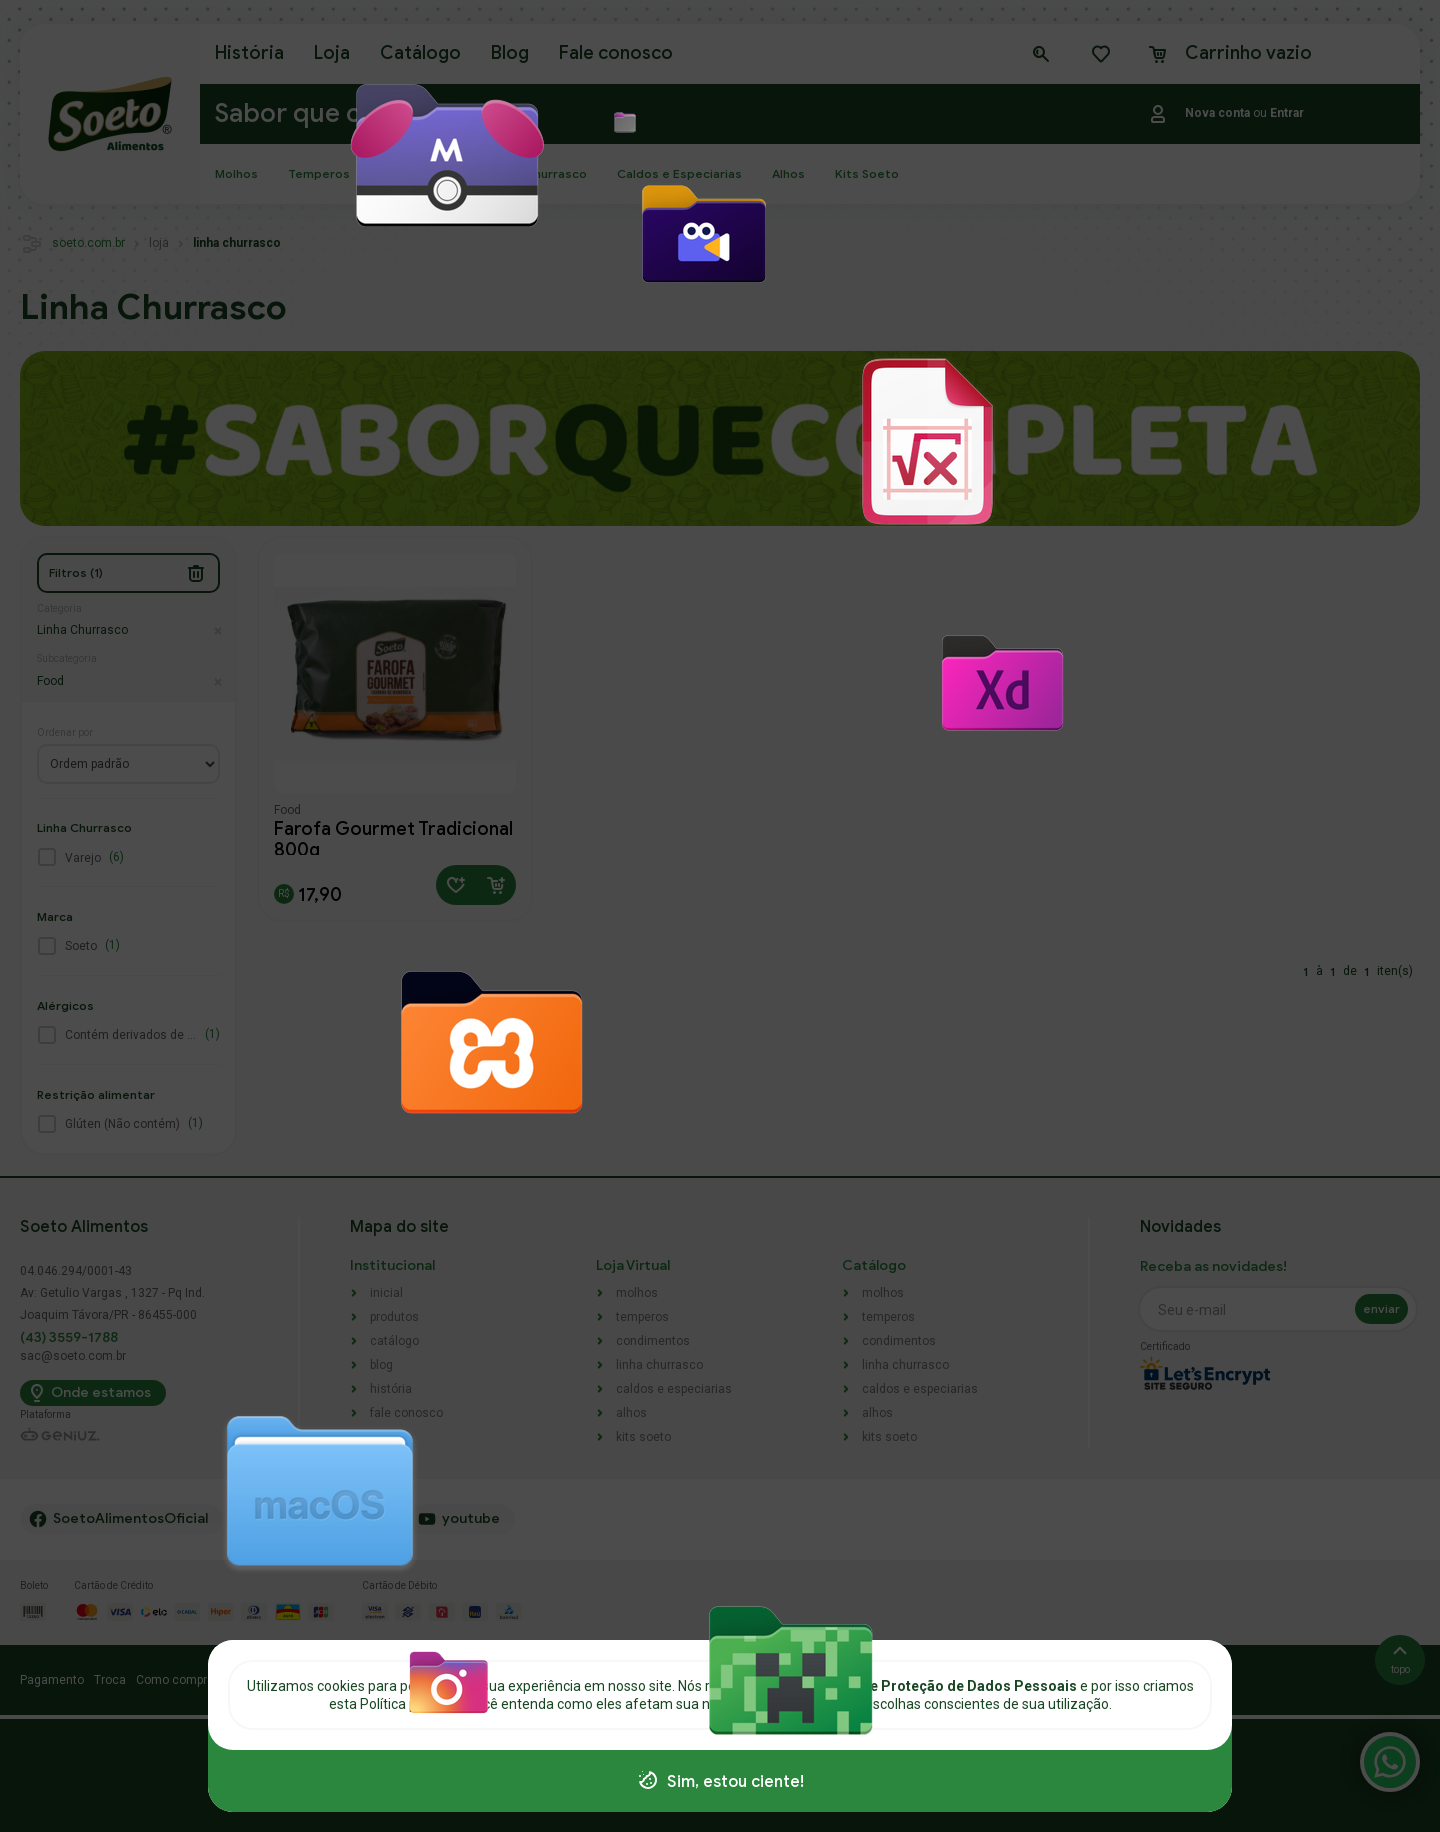 The height and width of the screenshot is (1832, 1440). What do you see at coordinates (491, 1047) in the screenshot?
I see `open XAMPP local server files folder` at bounding box center [491, 1047].